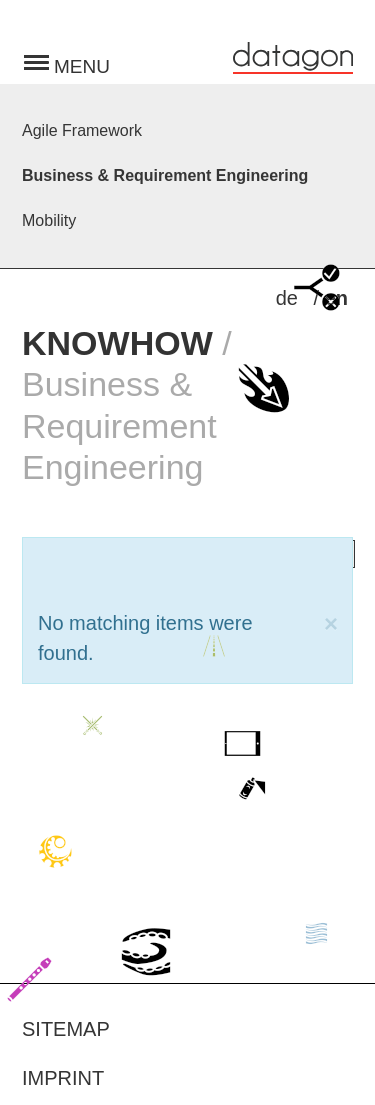  Describe the element at coordinates (214, 646) in the screenshot. I see `view directions or navigation options` at that location.